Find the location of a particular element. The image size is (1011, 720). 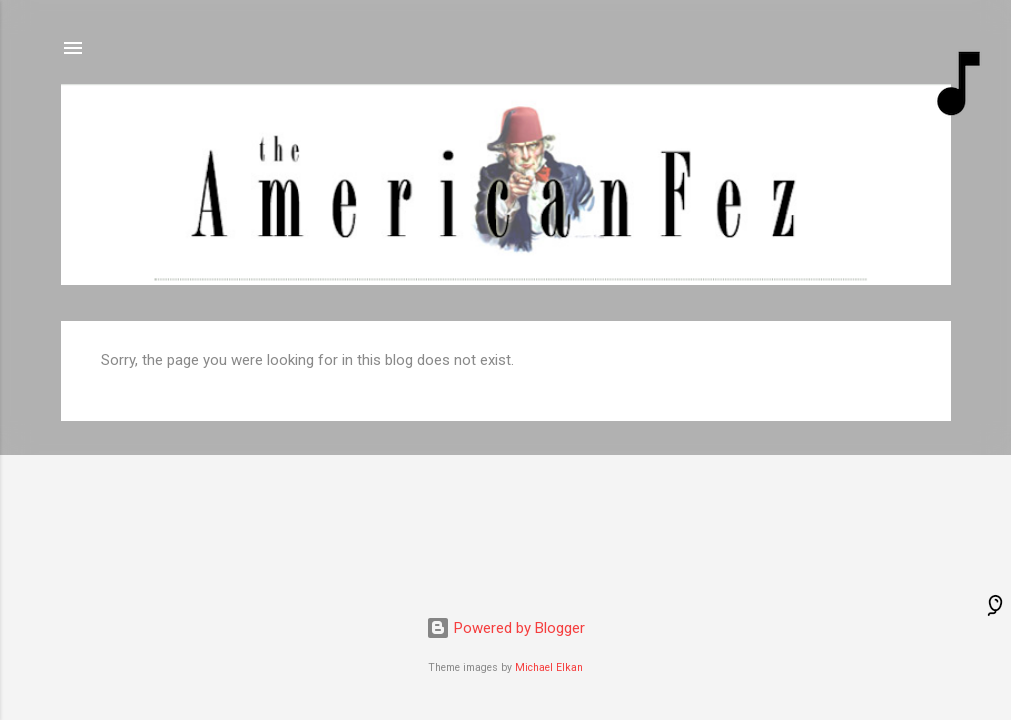

indicates a celebration or birthday event is located at coordinates (995, 605).